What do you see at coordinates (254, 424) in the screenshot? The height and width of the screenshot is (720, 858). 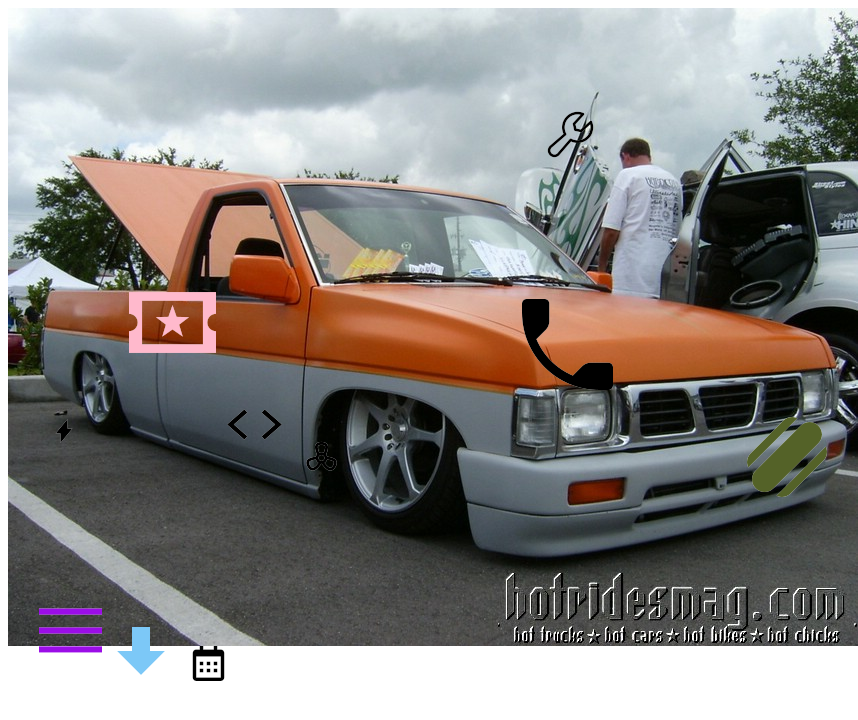 I see `view or edit source code` at bounding box center [254, 424].